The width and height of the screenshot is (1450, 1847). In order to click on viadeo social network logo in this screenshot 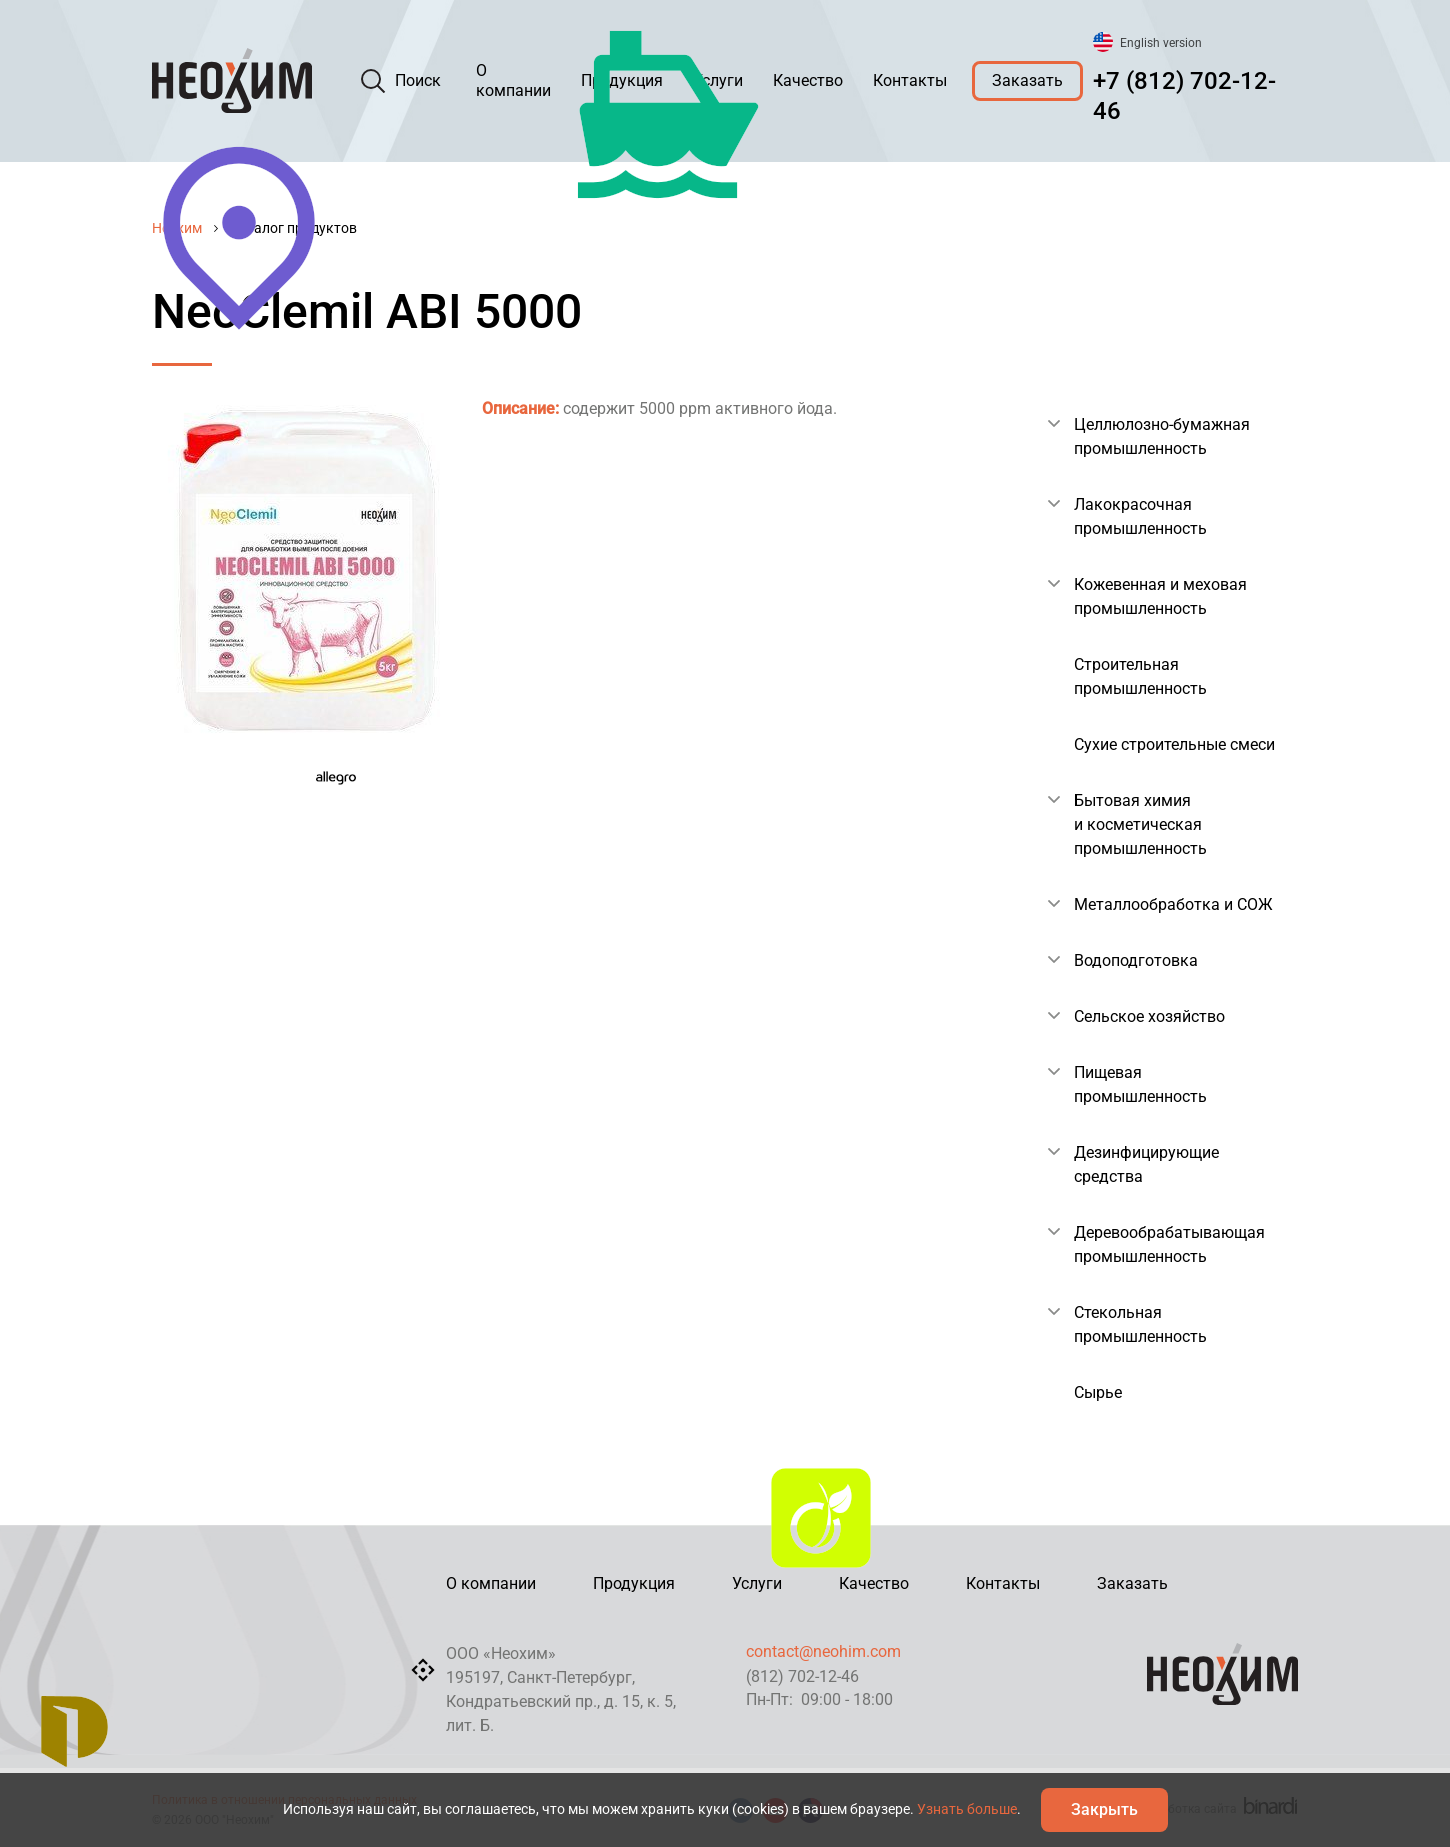, I will do `click(821, 1518)`.